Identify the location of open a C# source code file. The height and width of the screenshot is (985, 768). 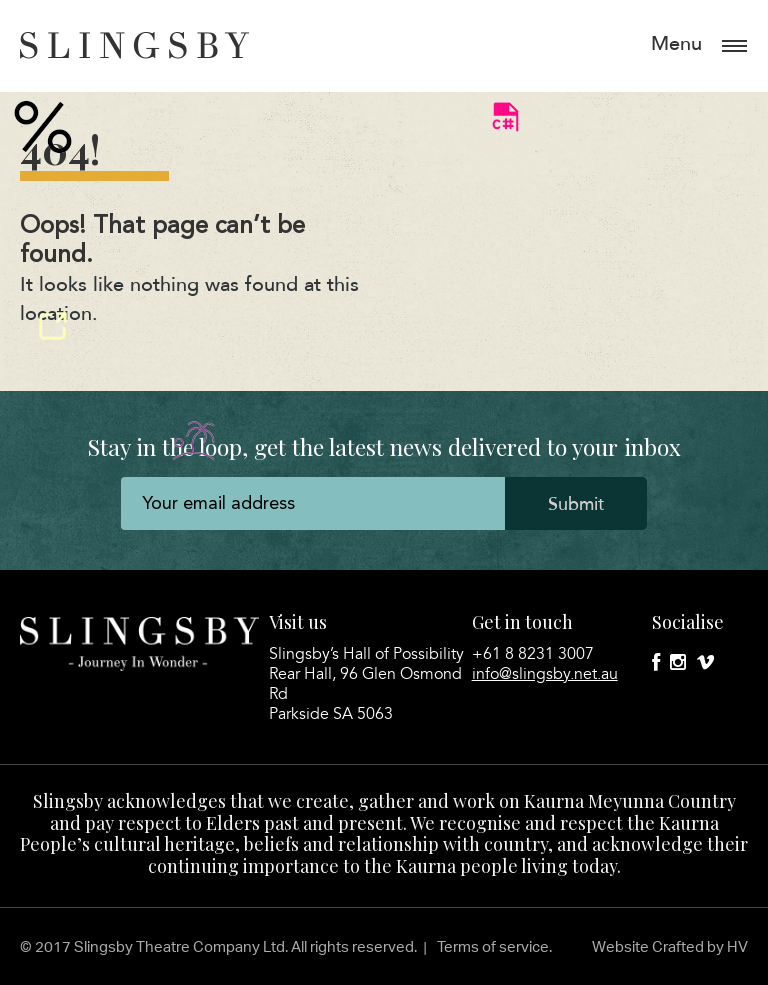
(506, 117).